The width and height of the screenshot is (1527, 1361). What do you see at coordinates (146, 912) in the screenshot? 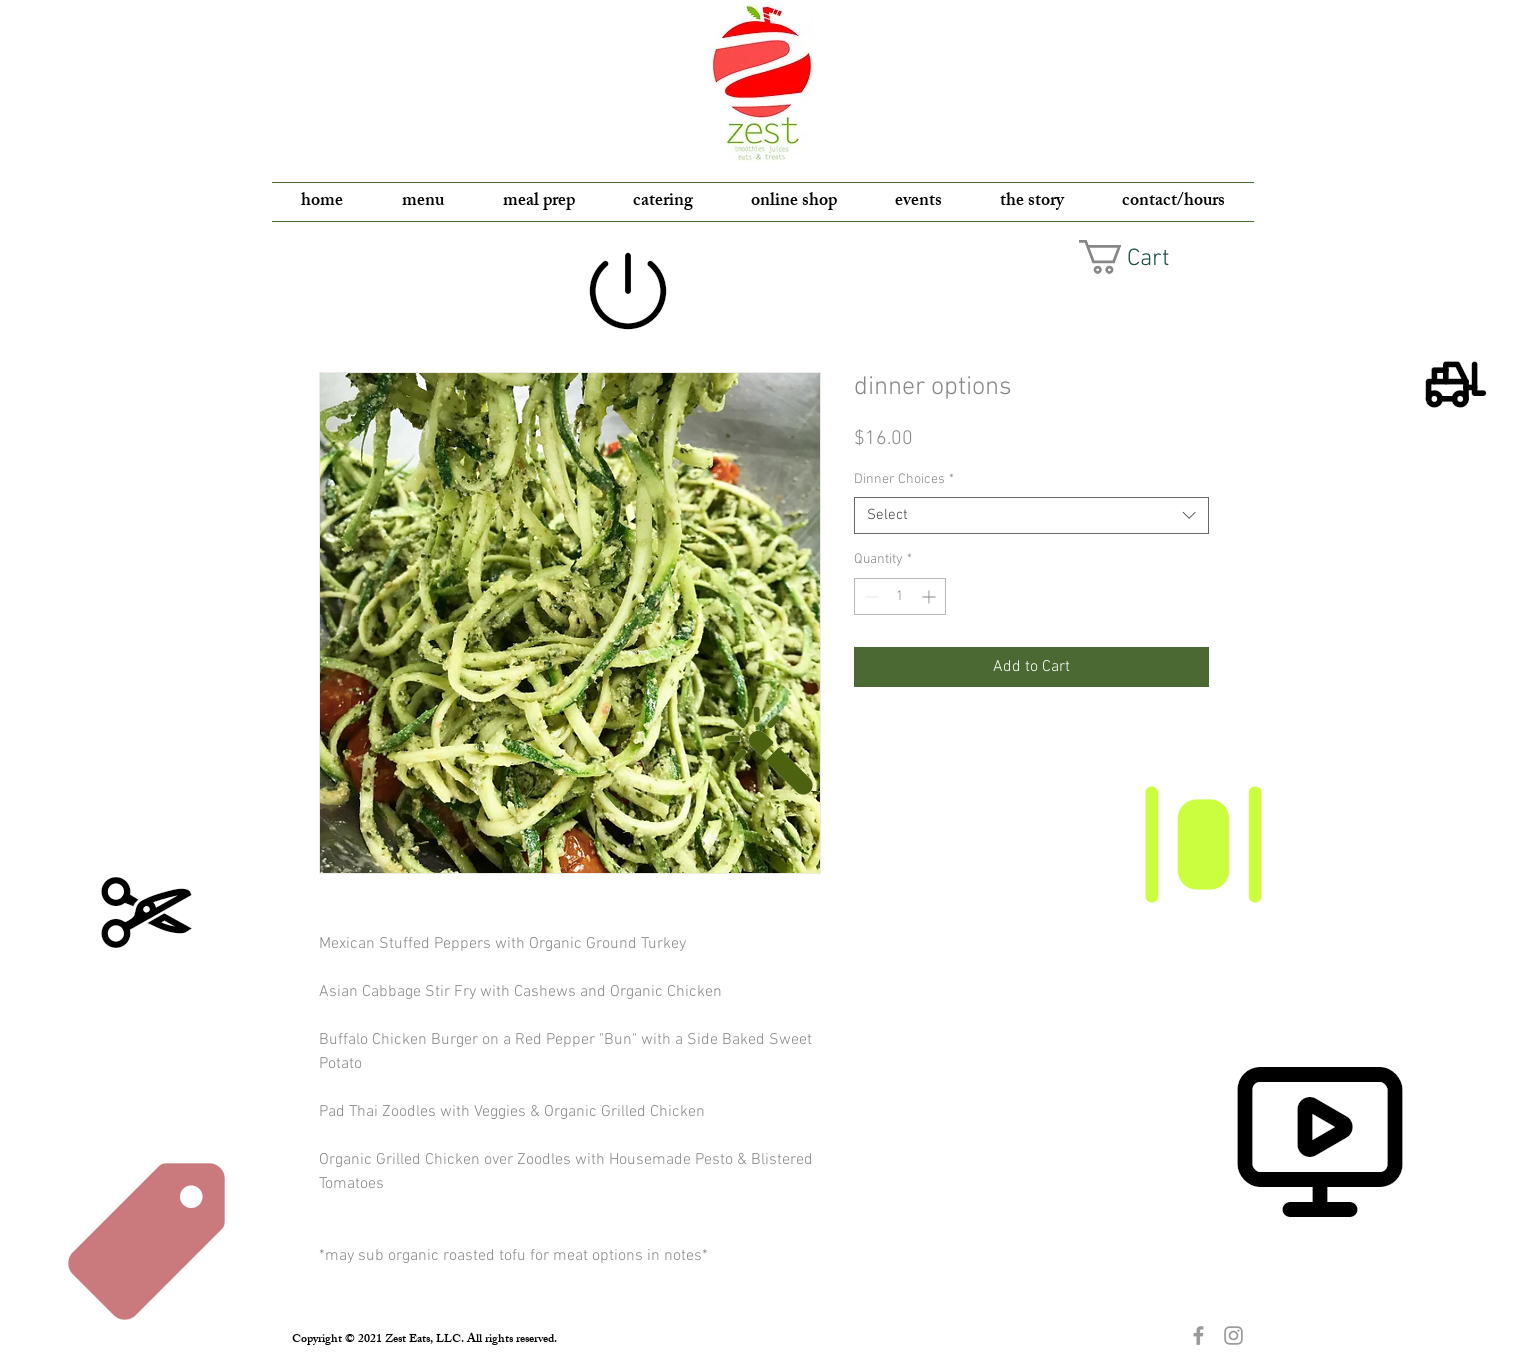
I see `cut selected text or content` at bounding box center [146, 912].